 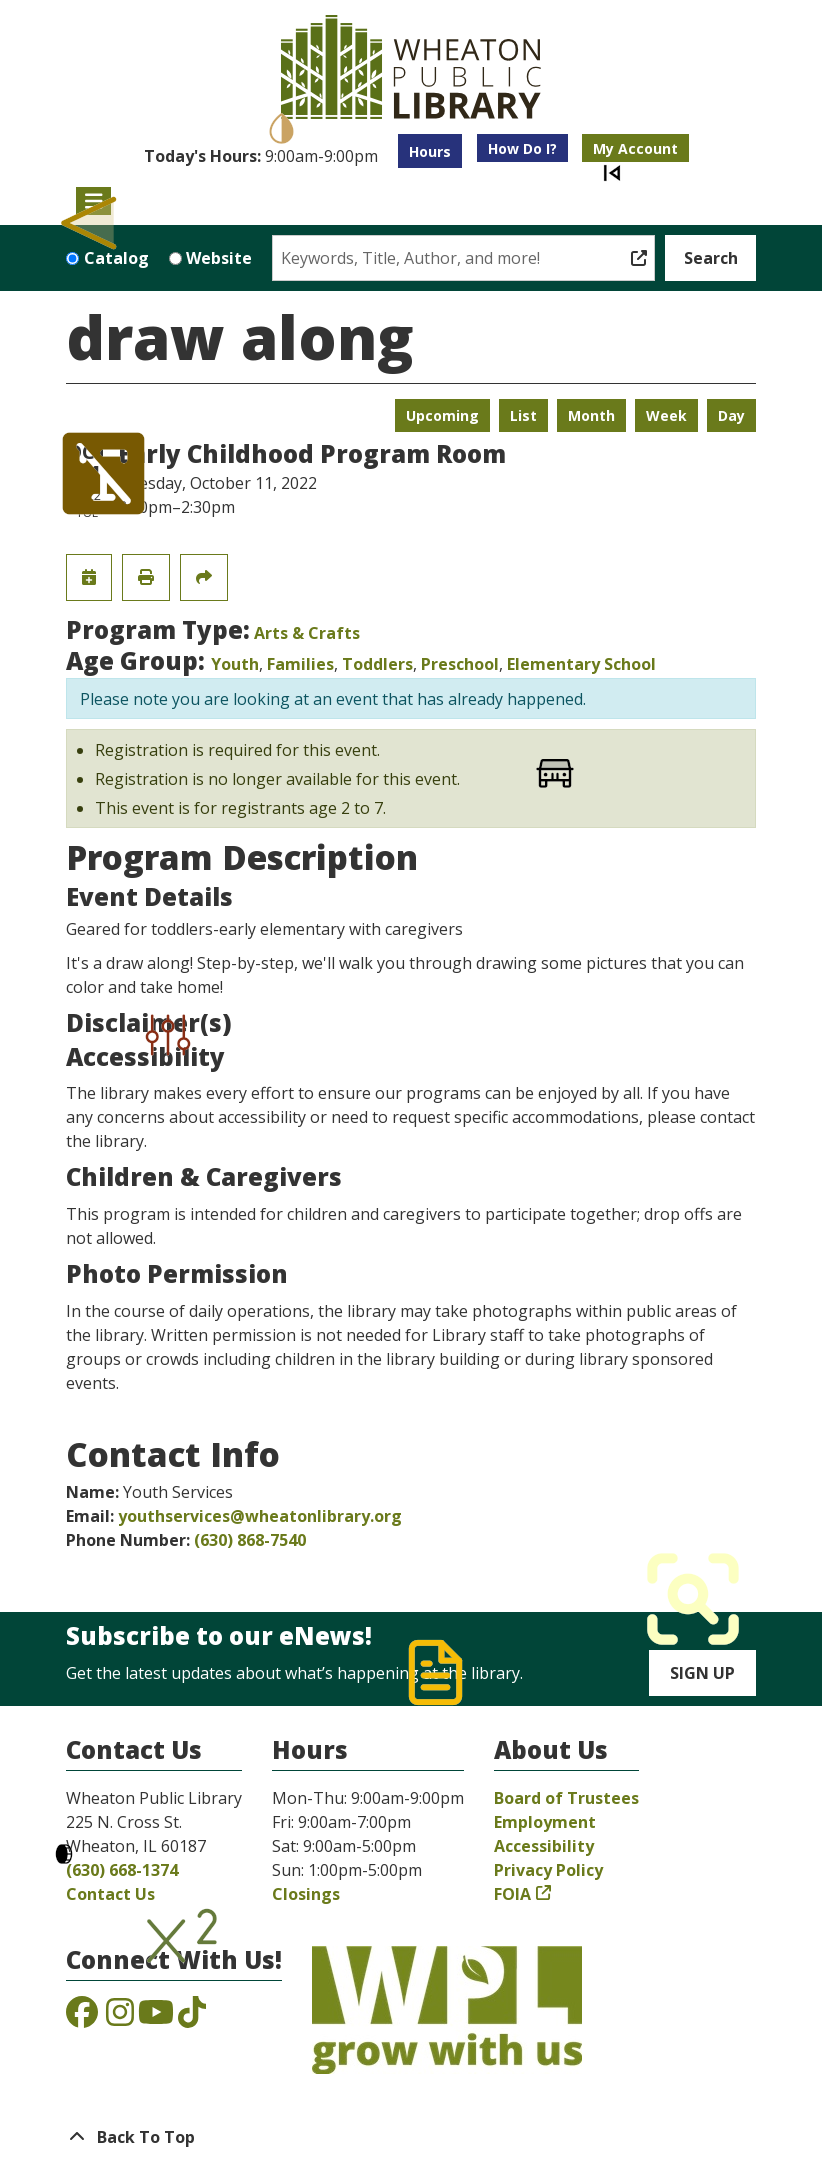 I want to click on view document contents, so click(x=435, y=1672).